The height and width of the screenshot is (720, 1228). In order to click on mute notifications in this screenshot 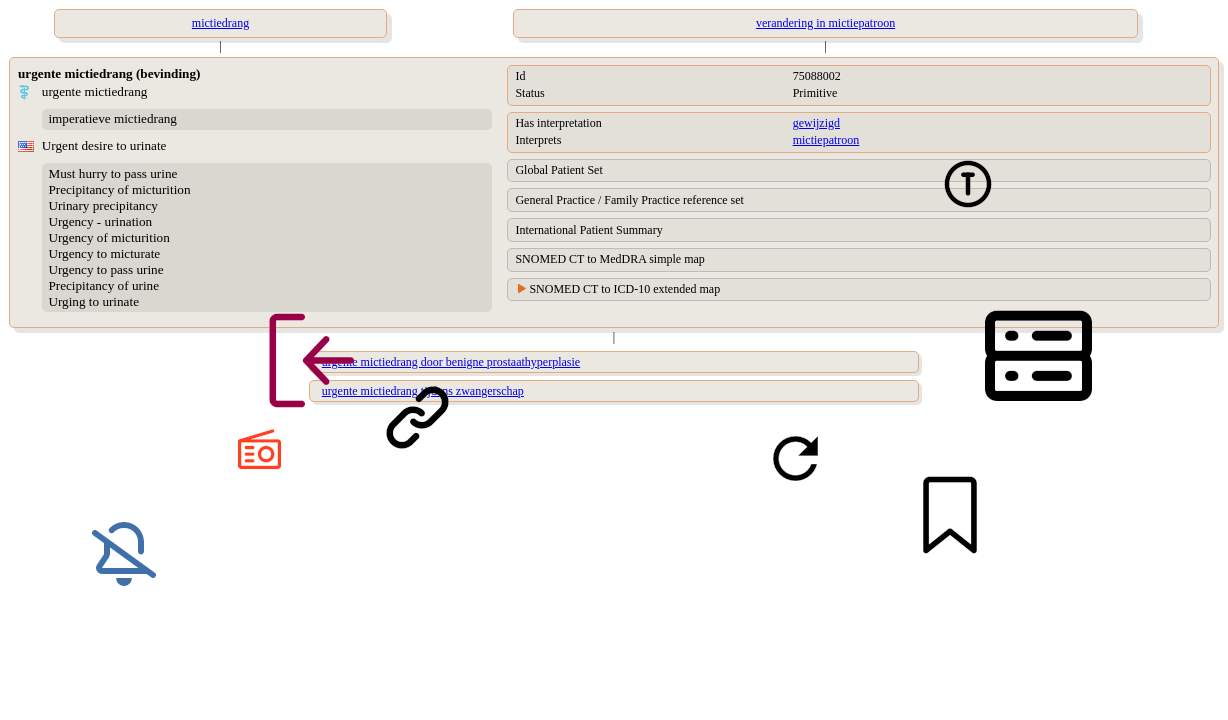, I will do `click(124, 554)`.